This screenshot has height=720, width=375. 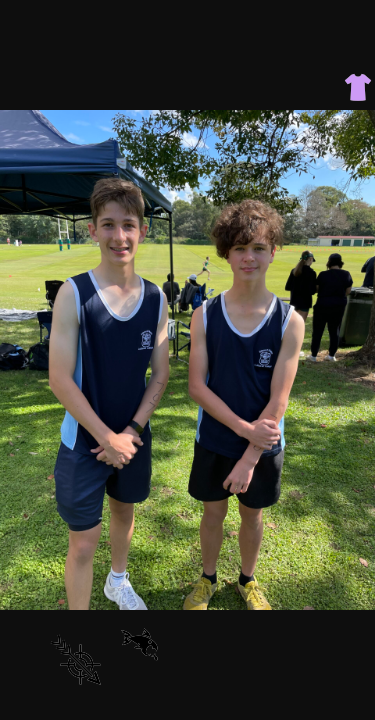 What do you see at coordinates (358, 87) in the screenshot?
I see `browse clothing or apparel items` at bounding box center [358, 87].